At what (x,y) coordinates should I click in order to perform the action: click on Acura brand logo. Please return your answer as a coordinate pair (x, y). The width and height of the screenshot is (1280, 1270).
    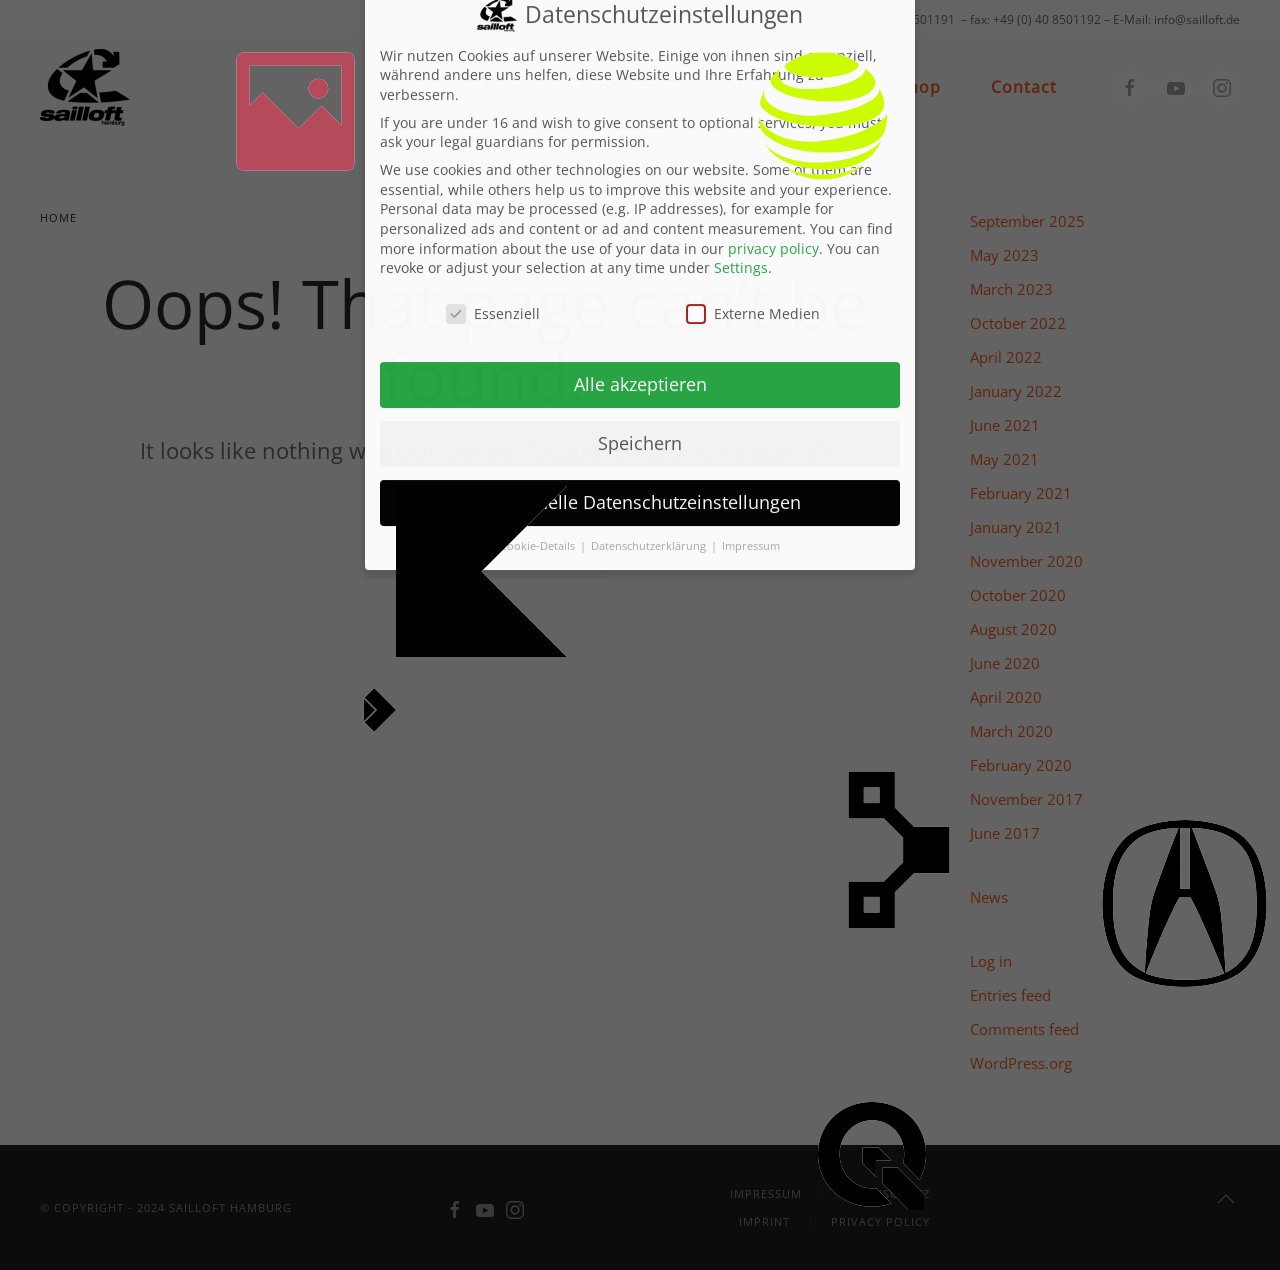
    Looking at the image, I should click on (1184, 903).